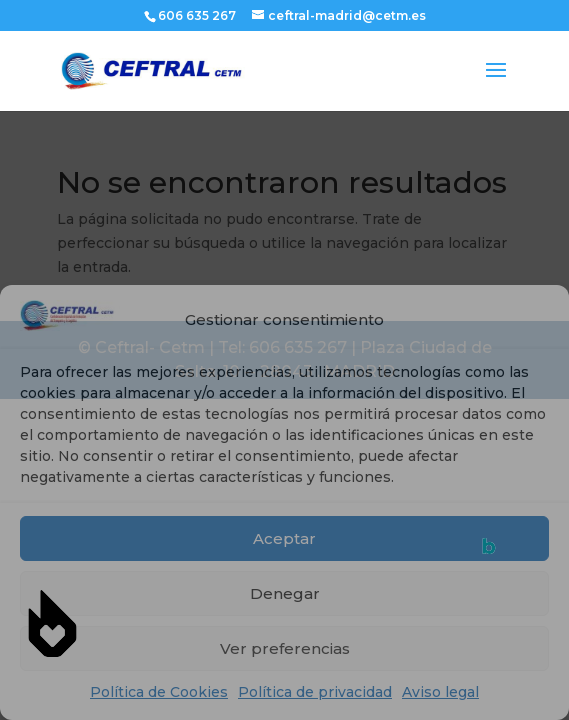 This screenshot has height=720, width=569. What do you see at coordinates (489, 546) in the screenshot?
I see `bricks website builder logo` at bounding box center [489, 546].